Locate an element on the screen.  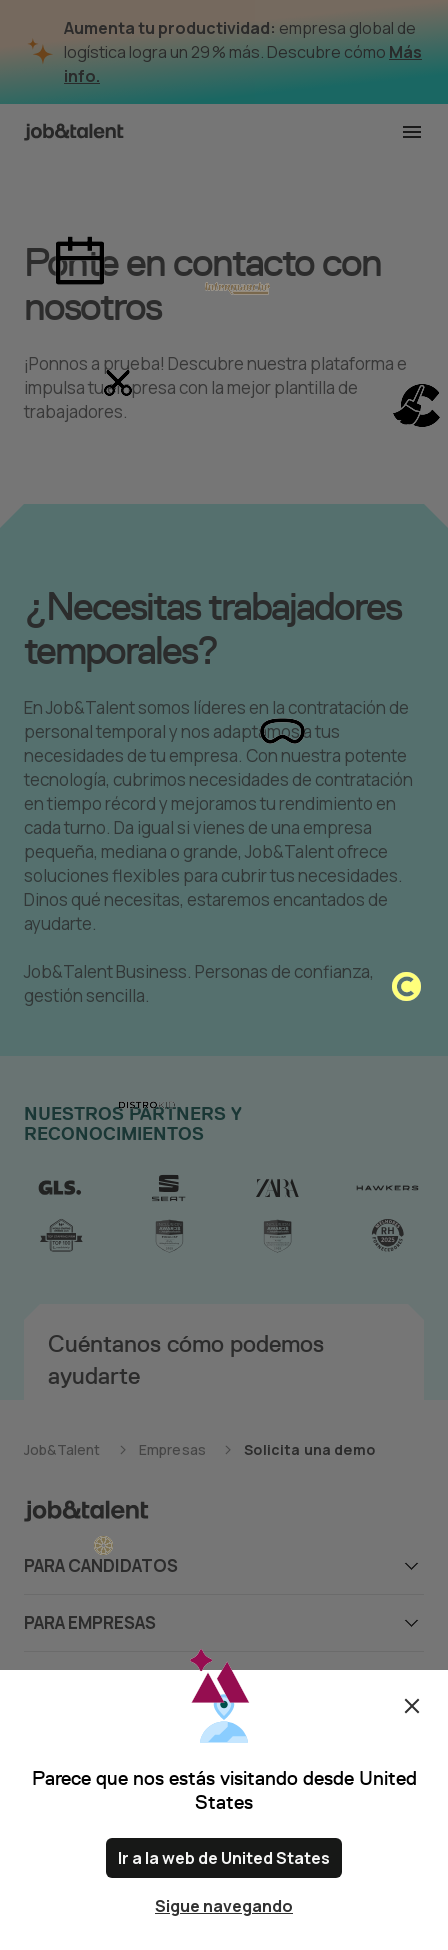
intermarché supermarket brand logo is located at coordinates (237, 288).